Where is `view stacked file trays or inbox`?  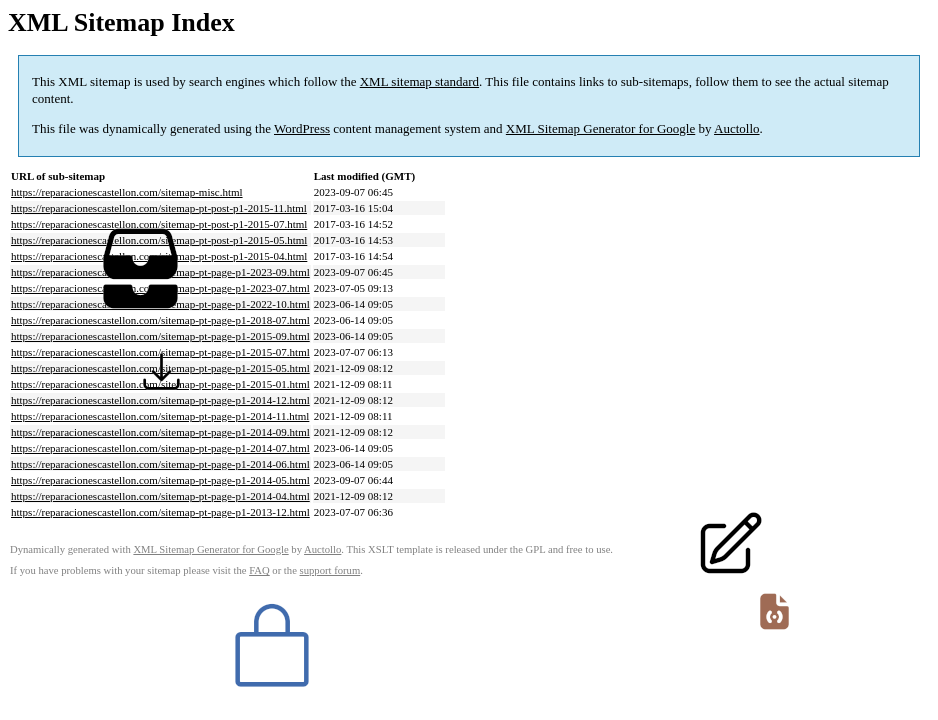 view stacked file trays or inbox is located at coordinates (140, 268).